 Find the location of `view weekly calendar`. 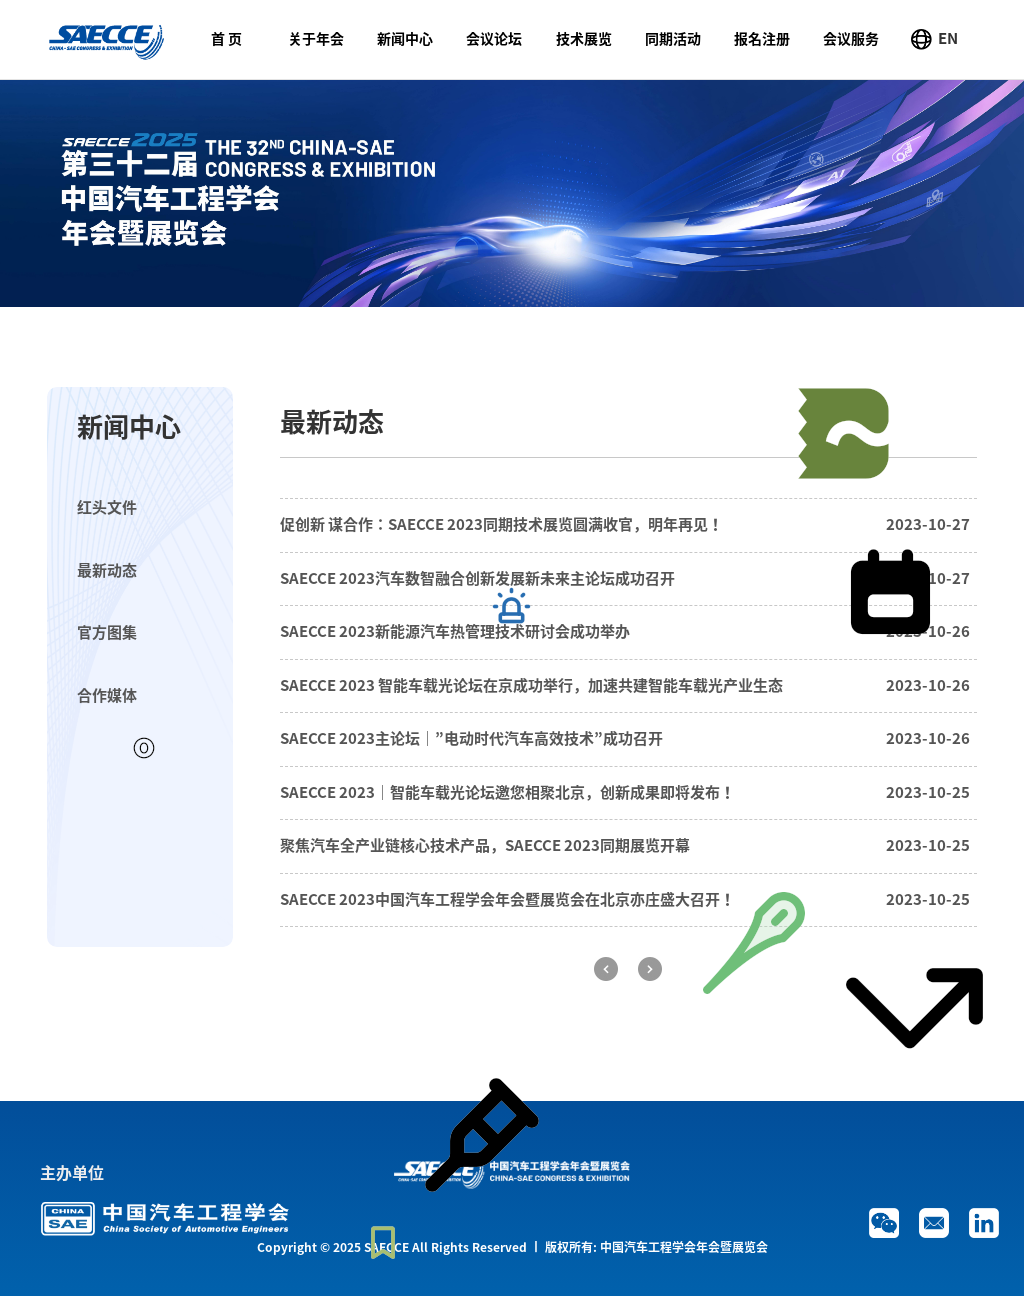

view weekly calendar is located at coordinates (890, 594).